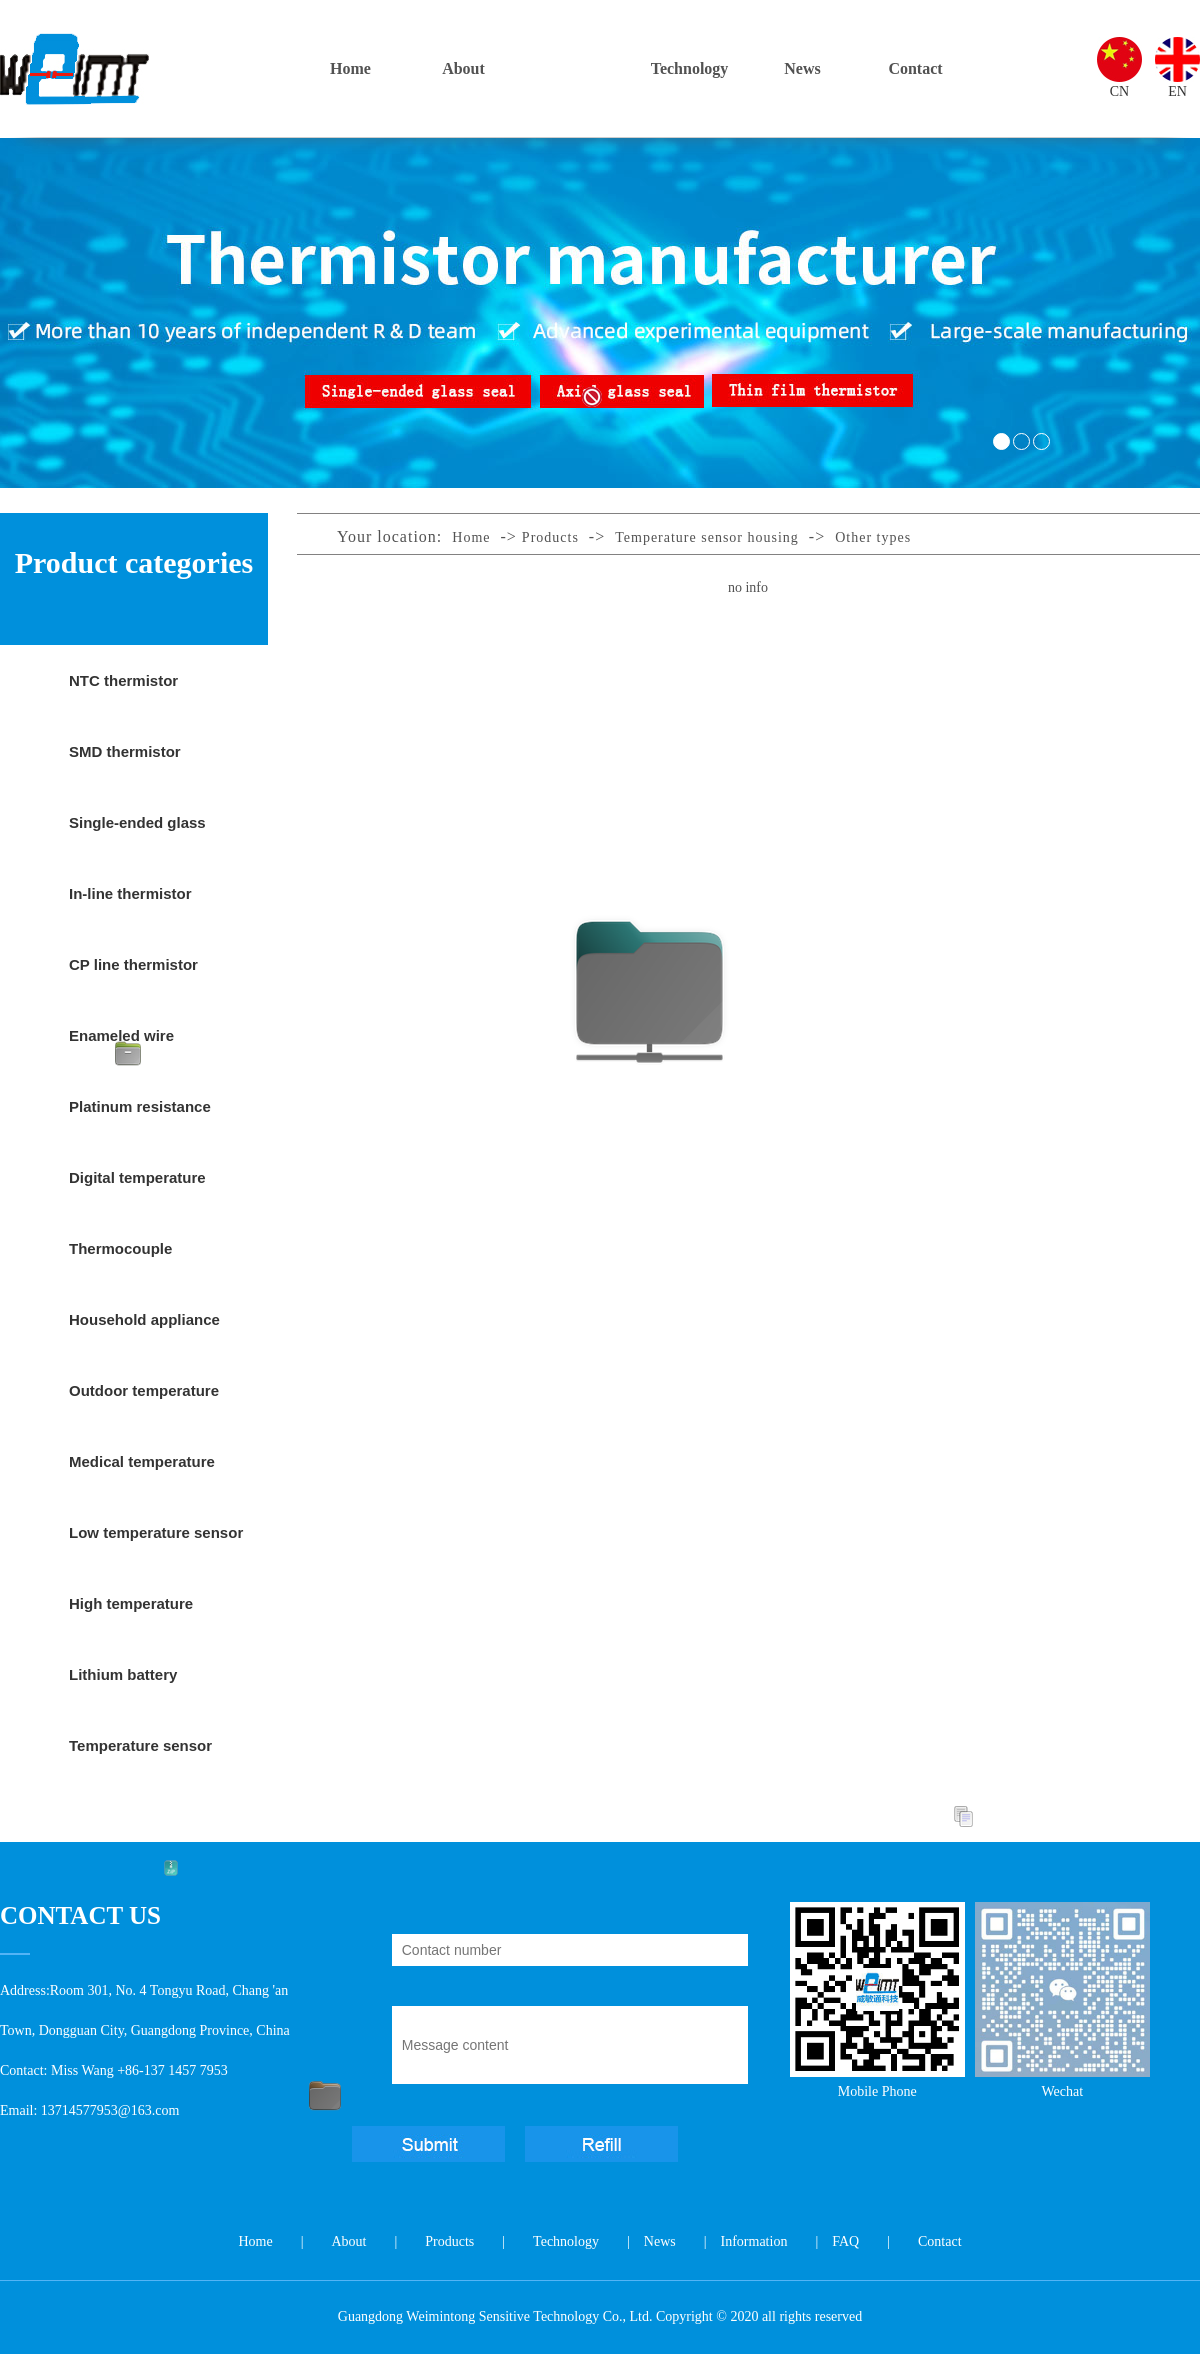 The height and width of the screenshot is (2354, 1200). What do you see at coordinates (649, 989) in the screenshot?
I see `access files stored on a remote server` at bounding box center [649, 989].